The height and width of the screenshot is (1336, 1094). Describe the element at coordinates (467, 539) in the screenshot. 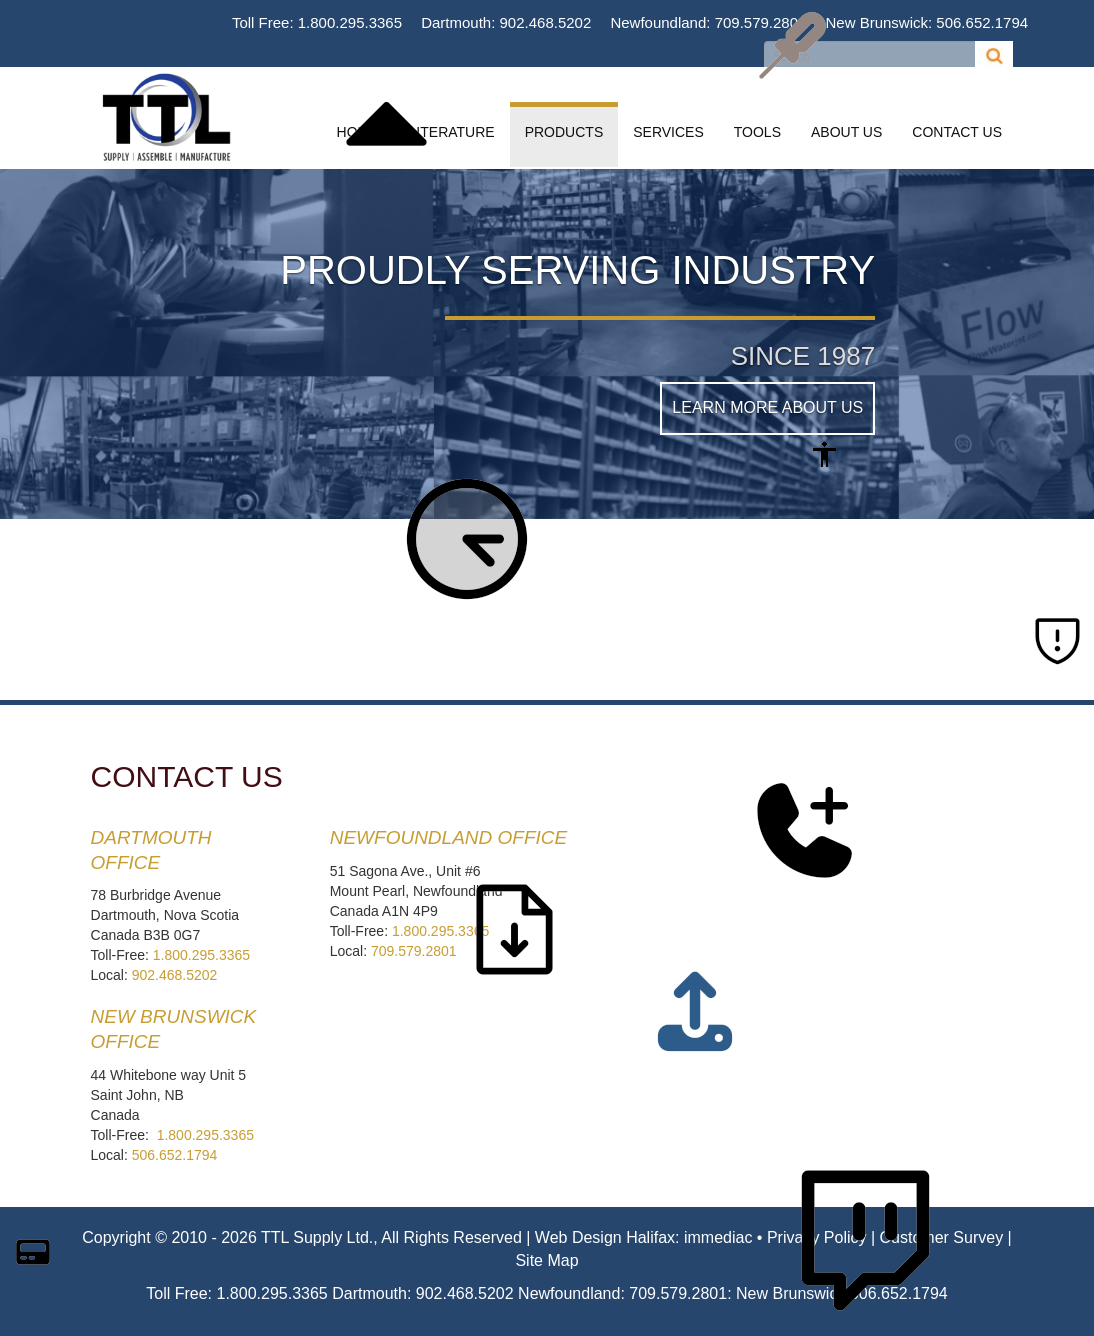

I see `indicates afternoon time or schedule` at that location.